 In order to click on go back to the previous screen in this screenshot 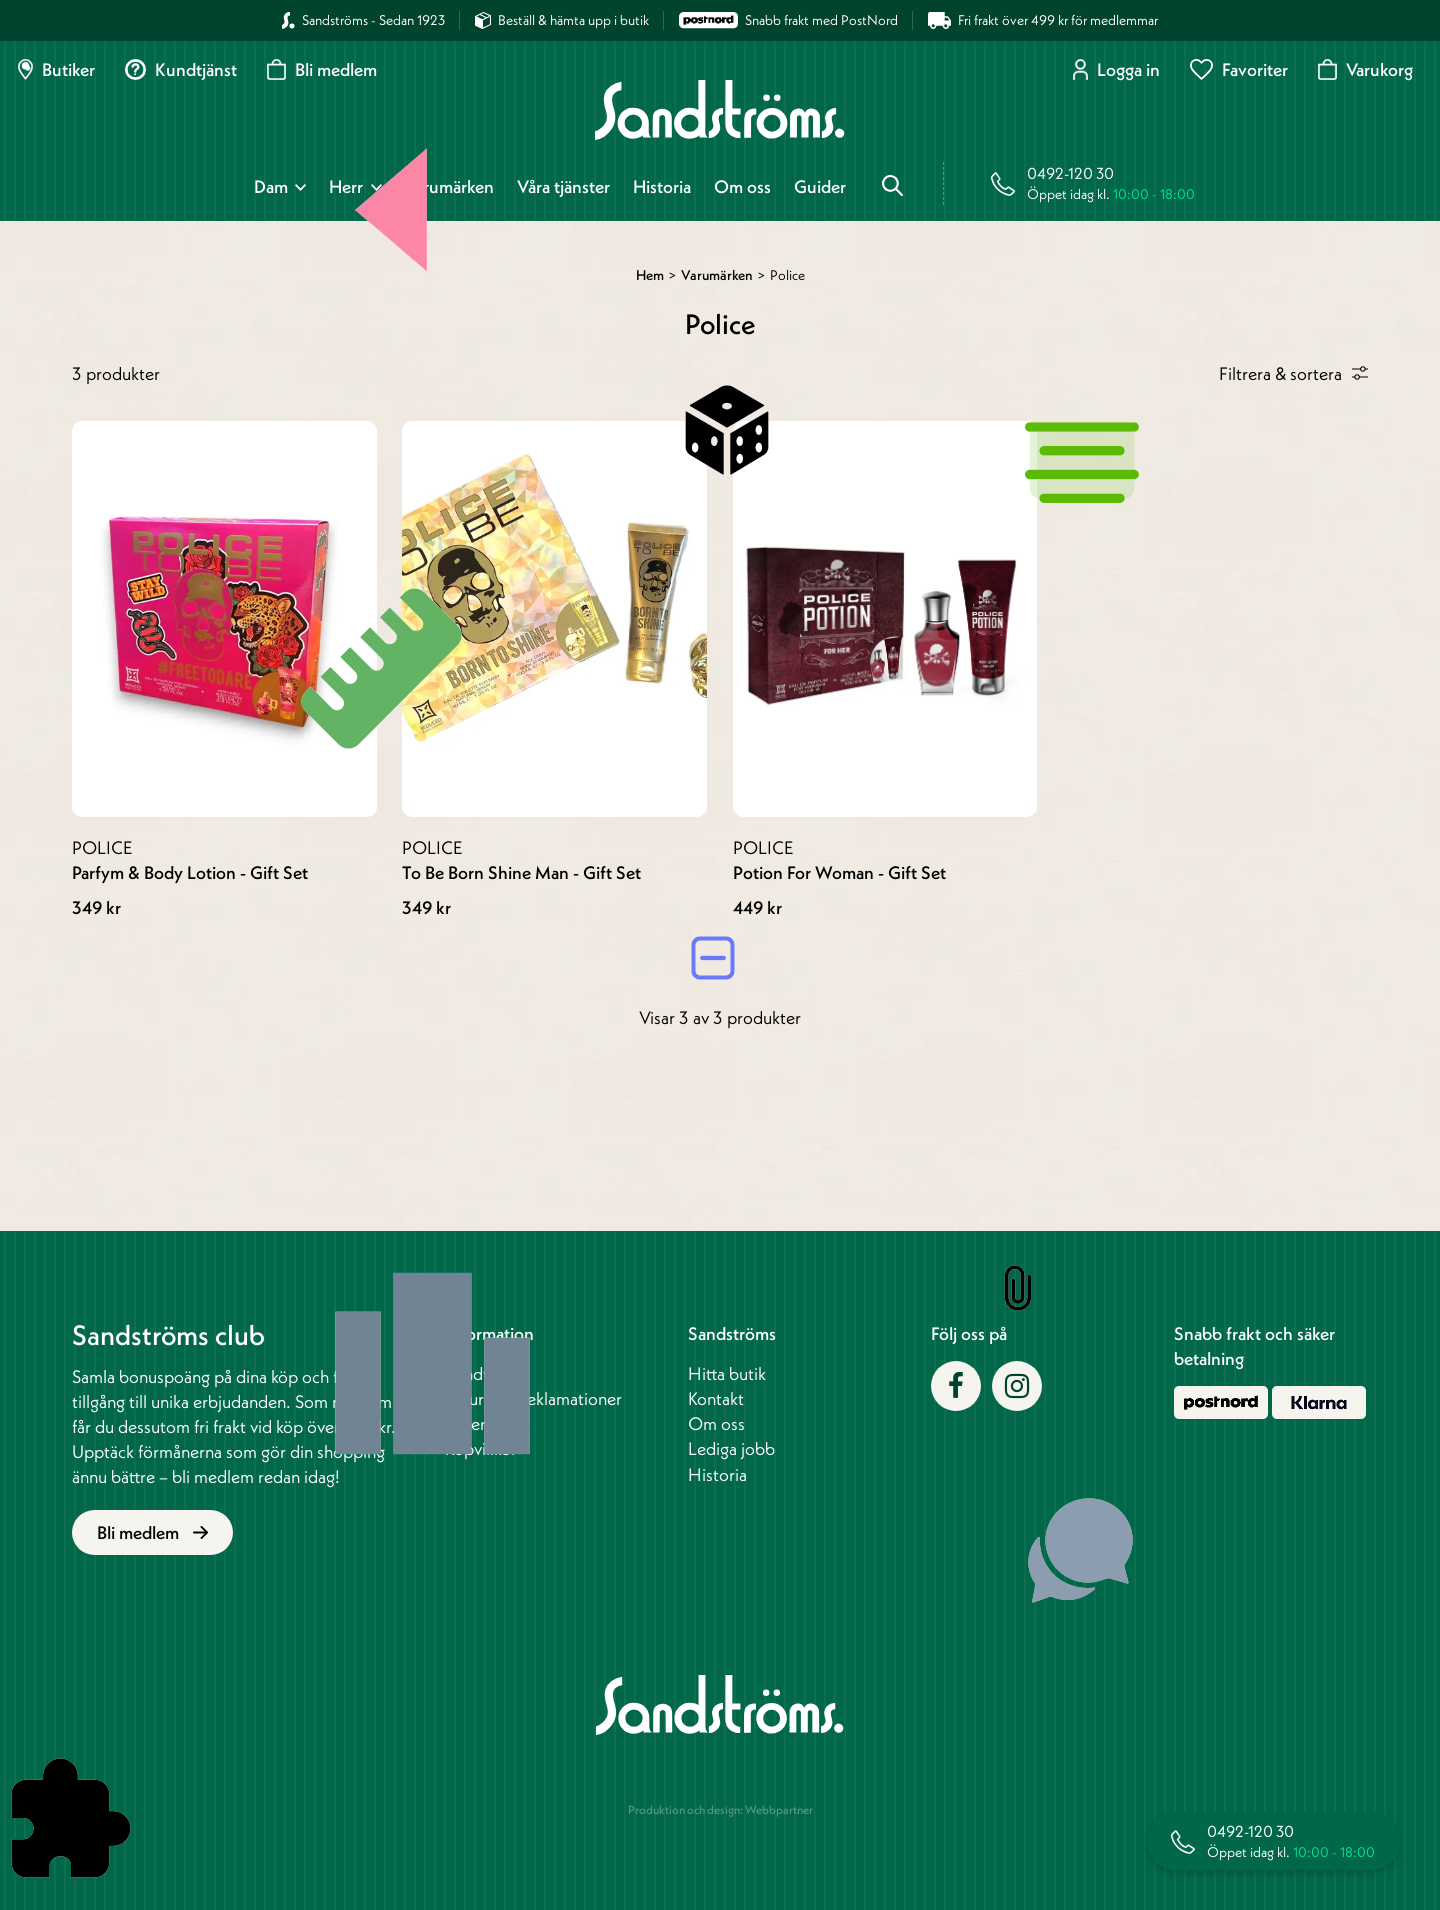, I will do `click(391, 210)`.